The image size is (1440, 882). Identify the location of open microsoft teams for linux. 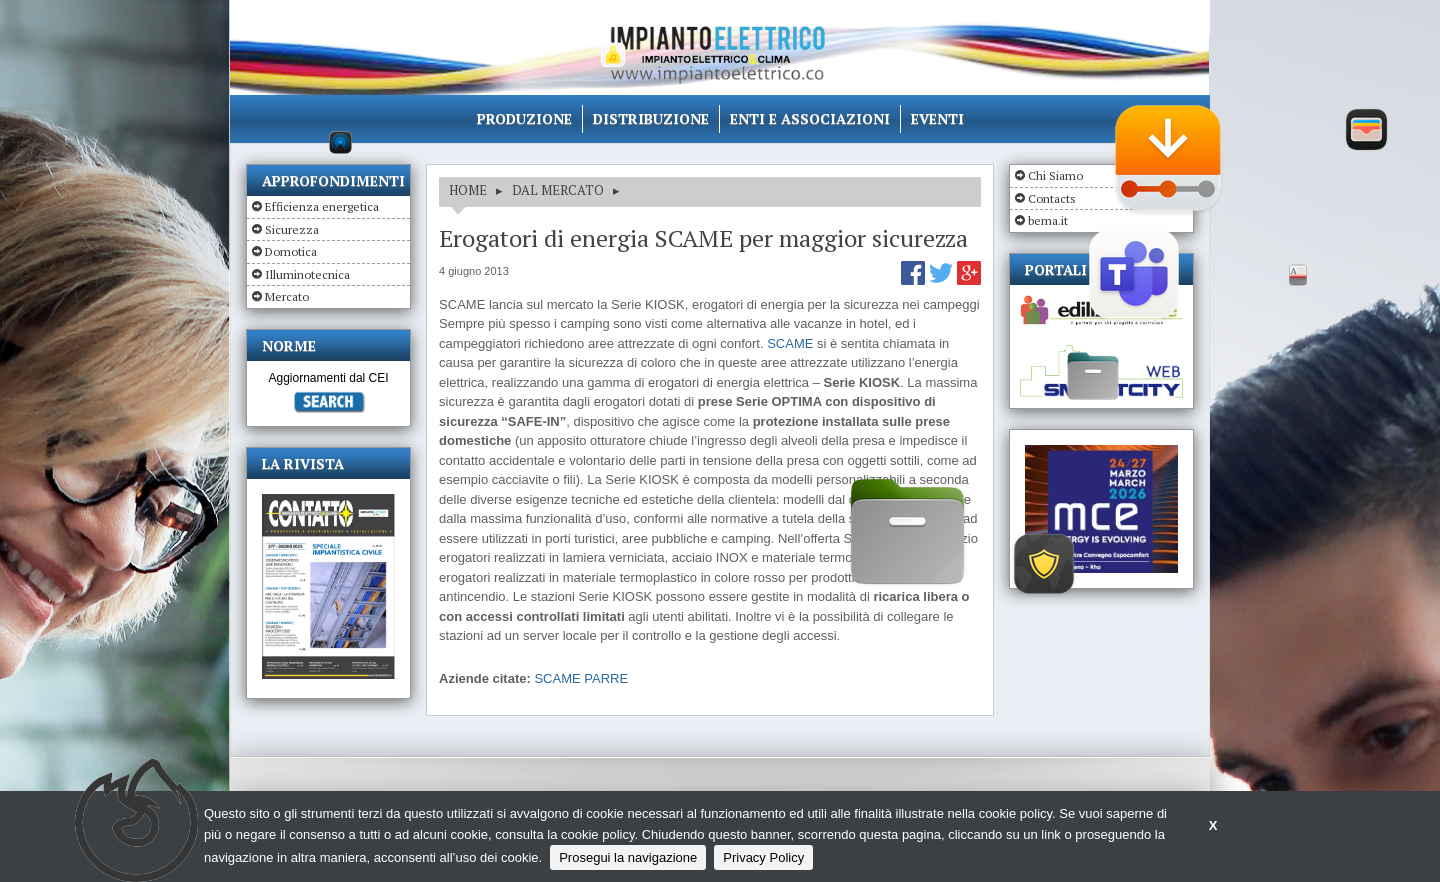
(1134, 274).